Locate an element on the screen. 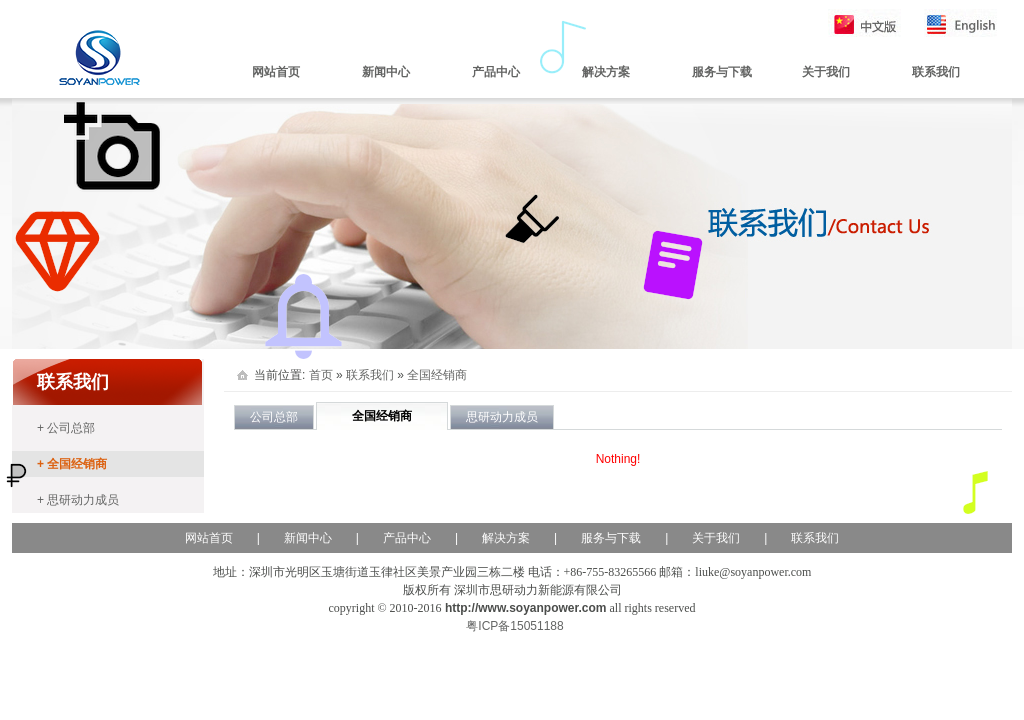 Image resolution: width=1024 pixels, height=720 pixels. play or access music is located at coordinates (975, 492).